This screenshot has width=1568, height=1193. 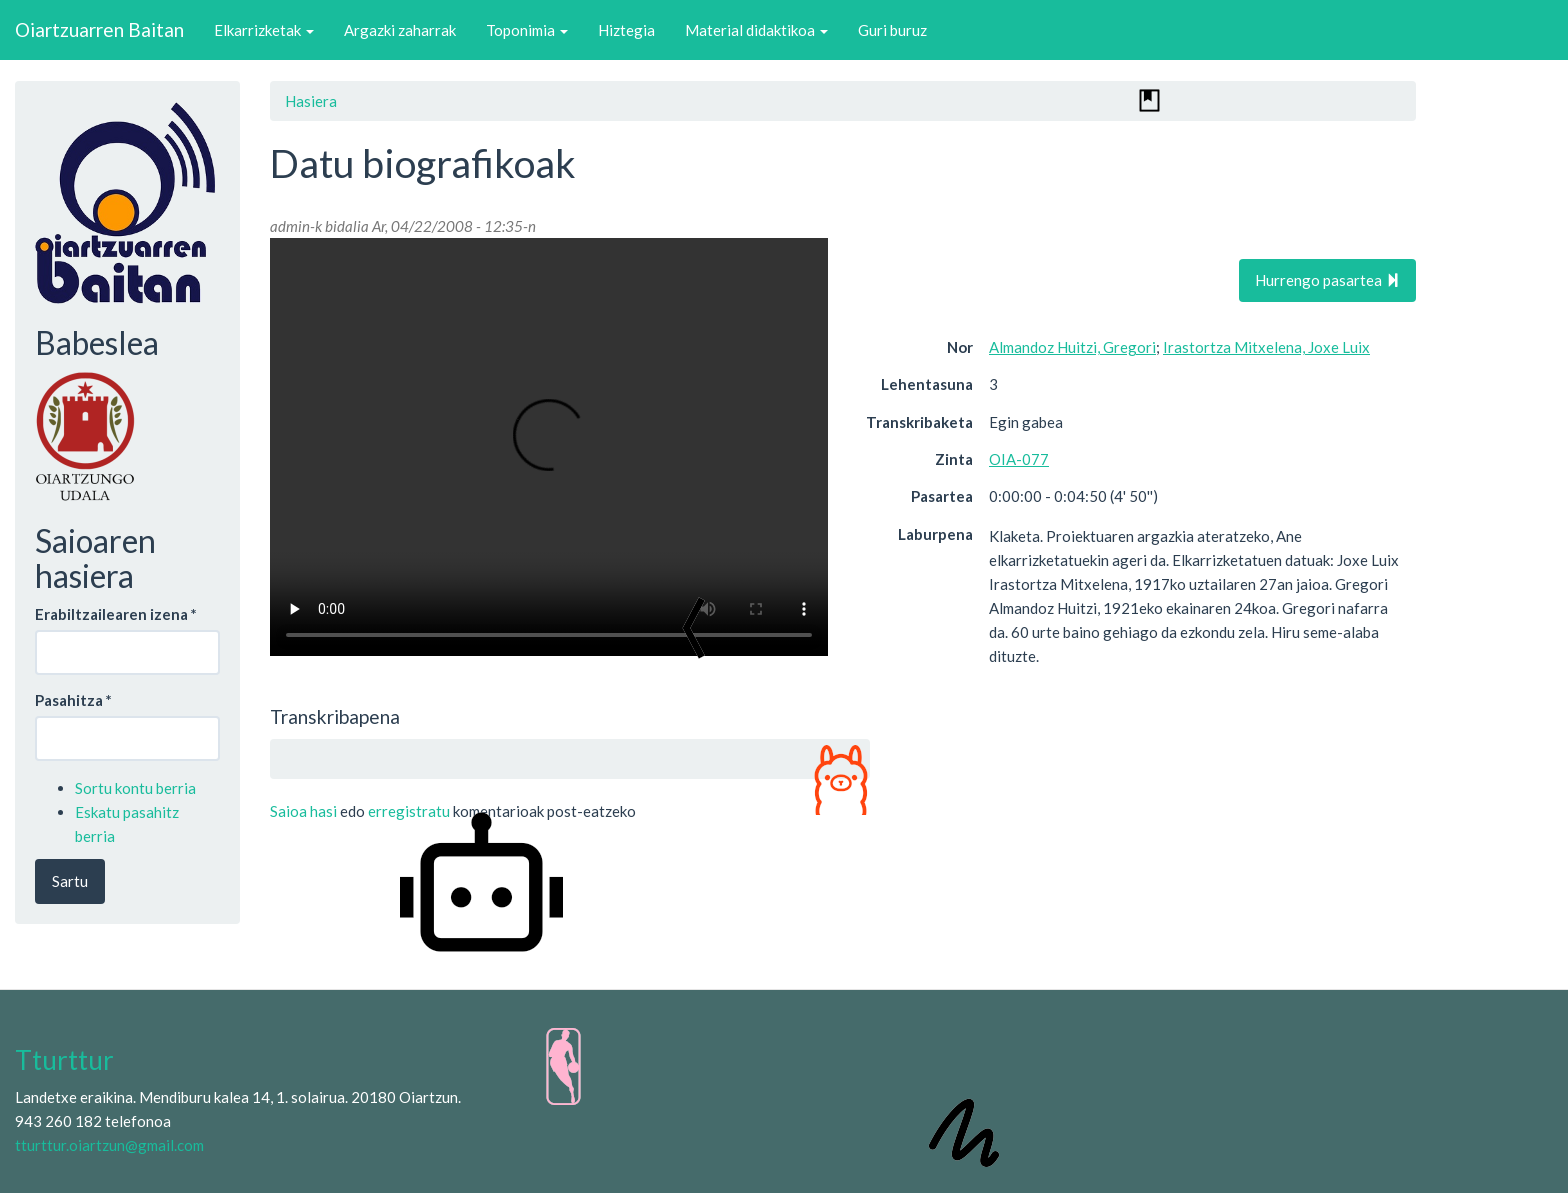 What do you see at coordinates (563, 1066) in the screenshot?
I see `open the NBA app` at bounding box center [563, 1066].